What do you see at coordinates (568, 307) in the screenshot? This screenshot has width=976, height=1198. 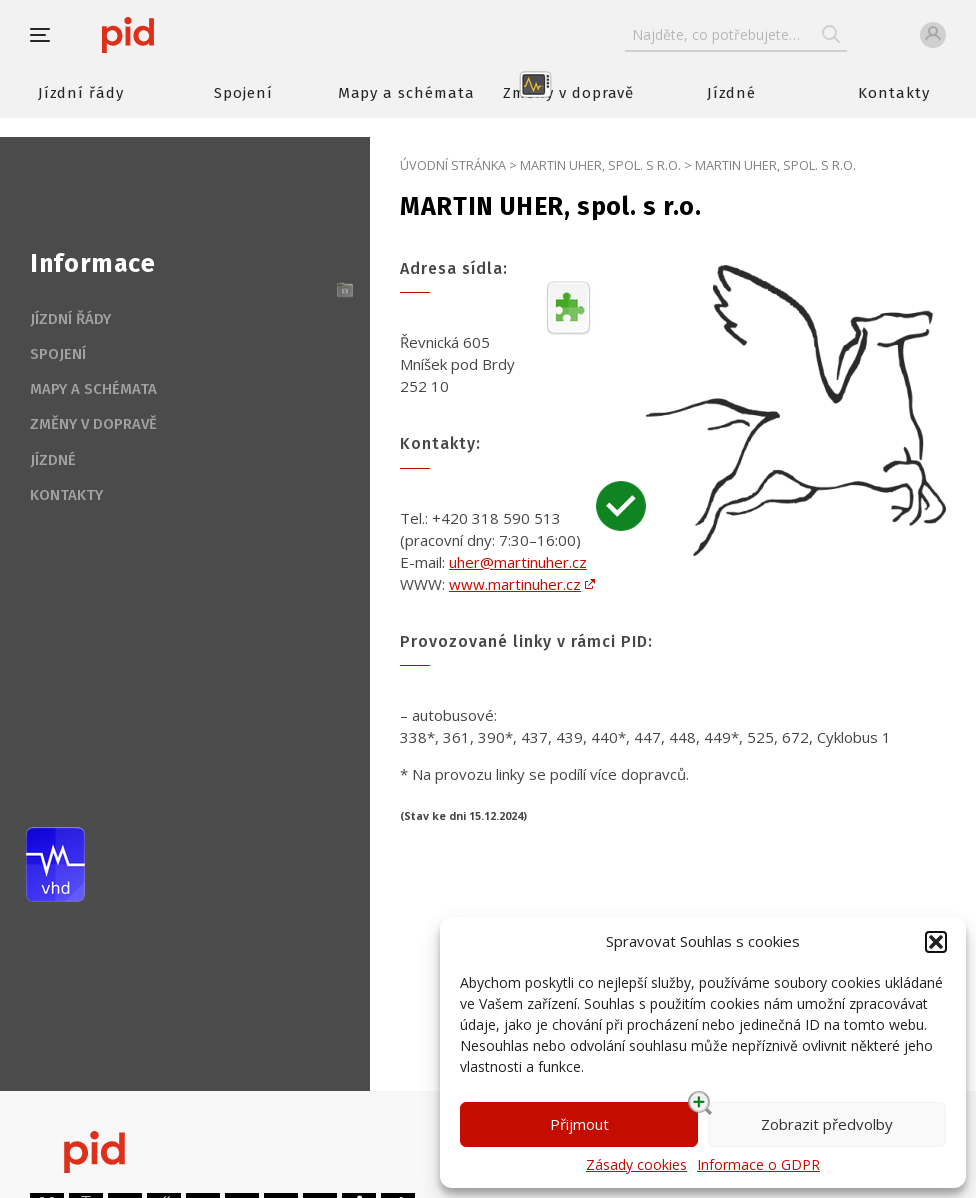 I see `firefox browser extension or add-on installer file` at bounding box center [568, 307].